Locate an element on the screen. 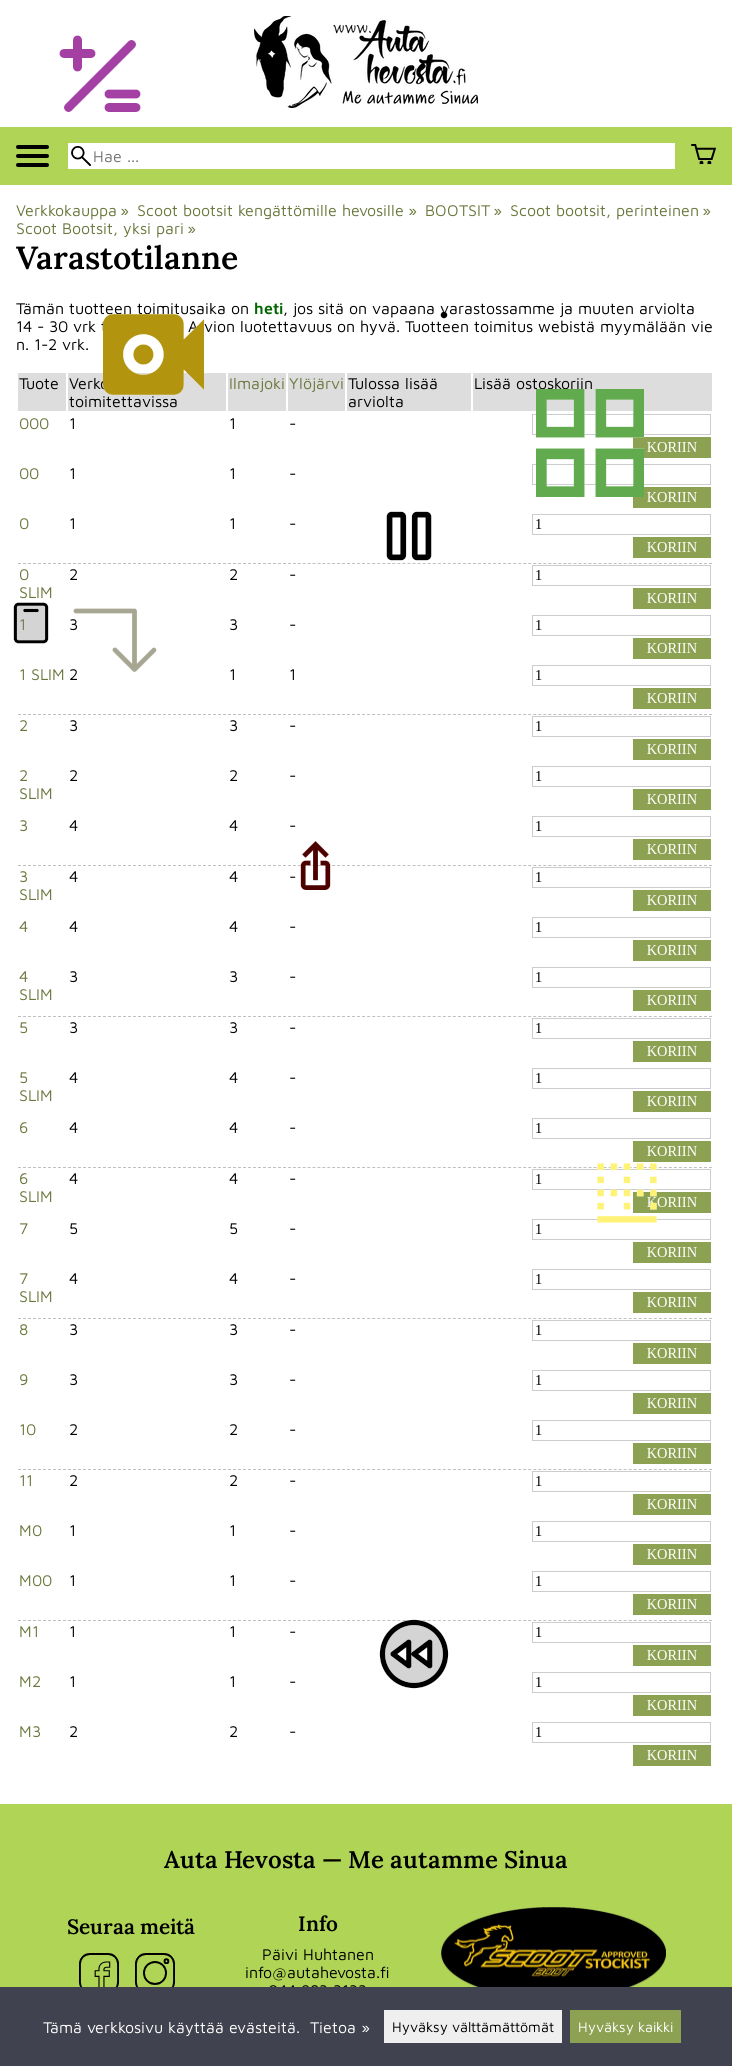 This screenshot has width=732, height=2066. indicates an unread notification or new item is located at coordinates (444, 315).